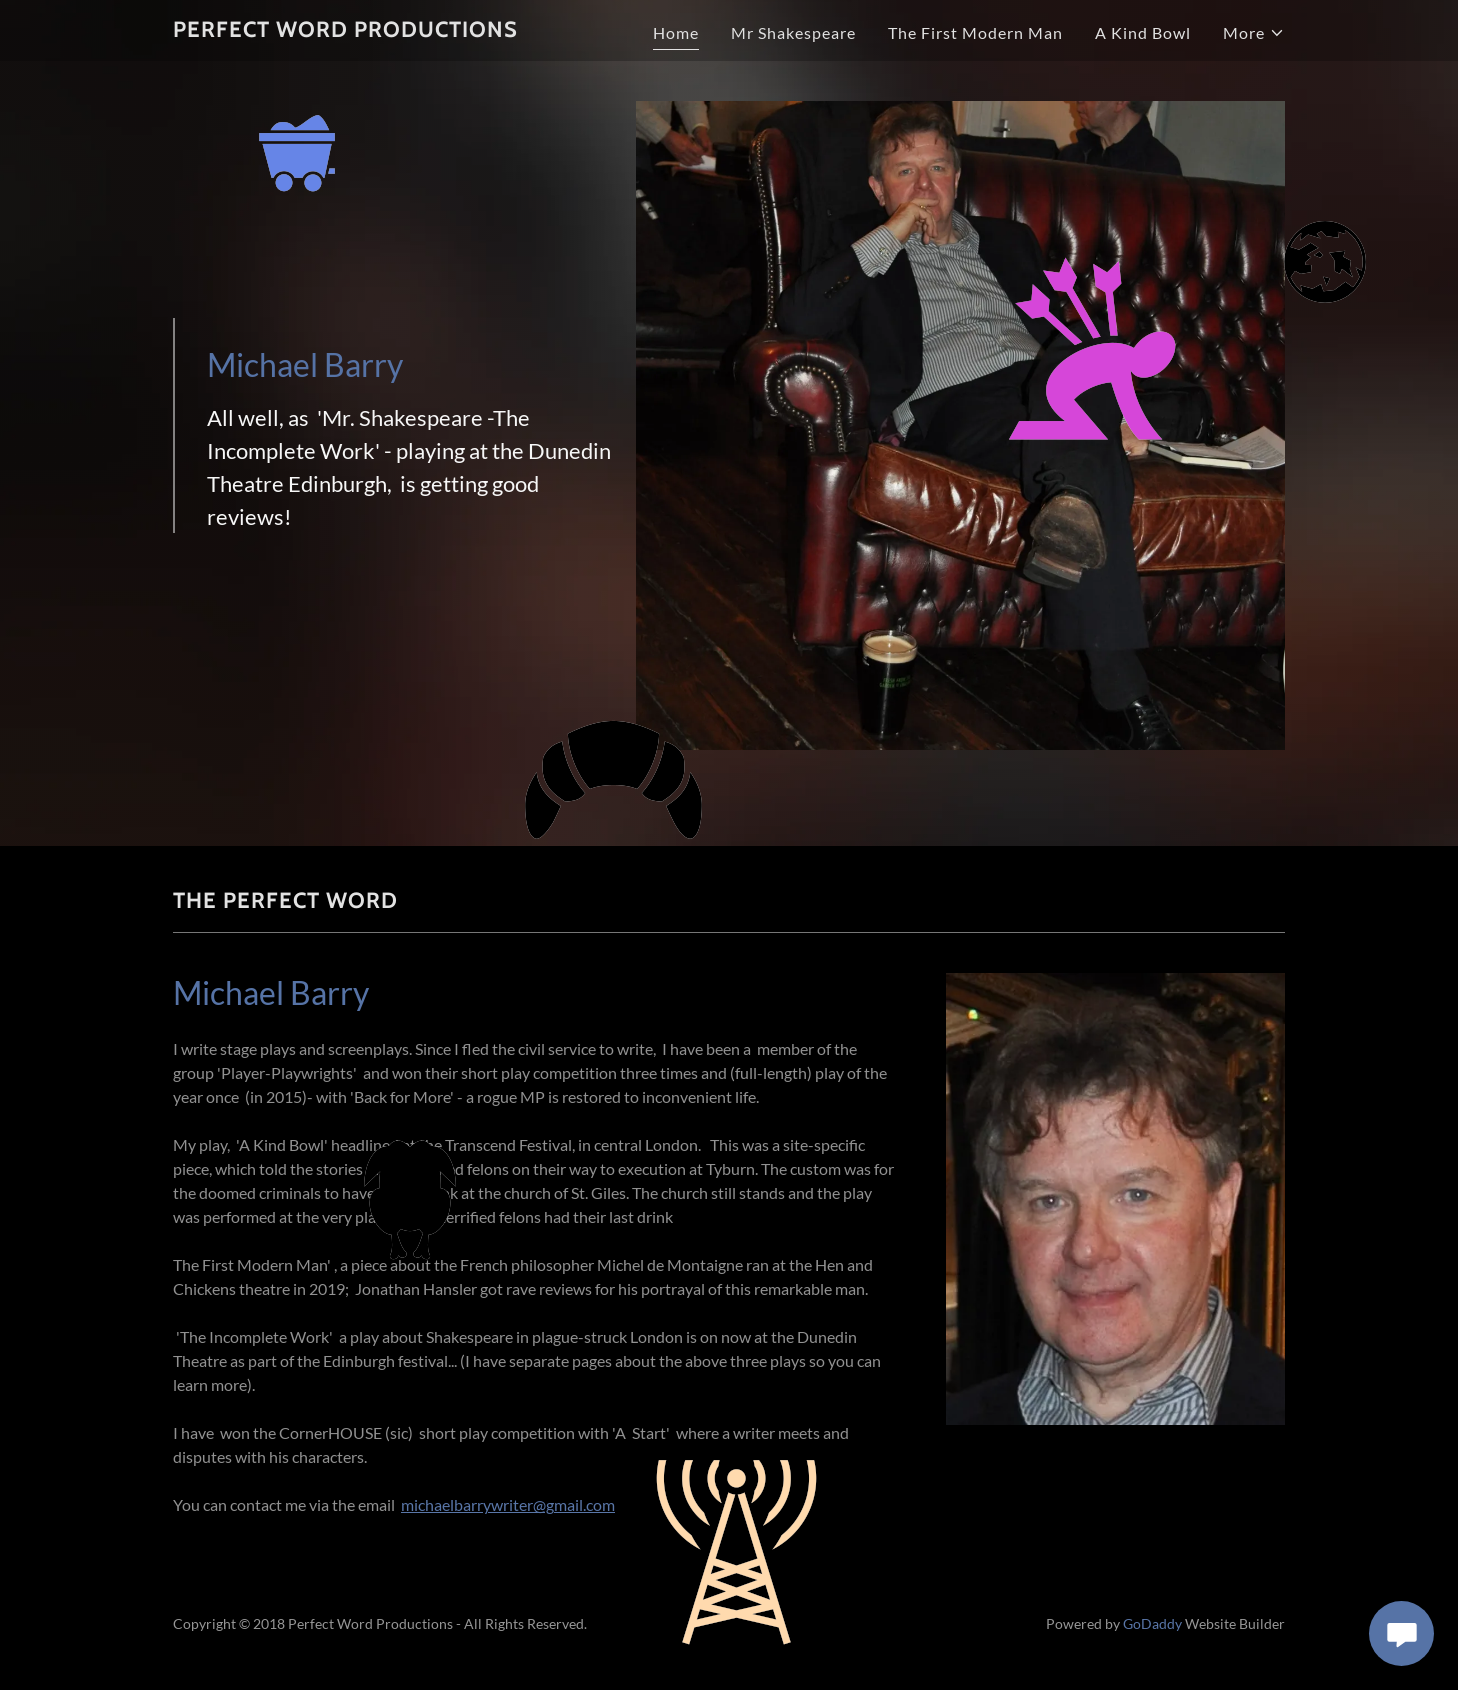  Describe the element at coordinates (1325, 262) in the screenshot. I see `view world map or global overview` at that location.